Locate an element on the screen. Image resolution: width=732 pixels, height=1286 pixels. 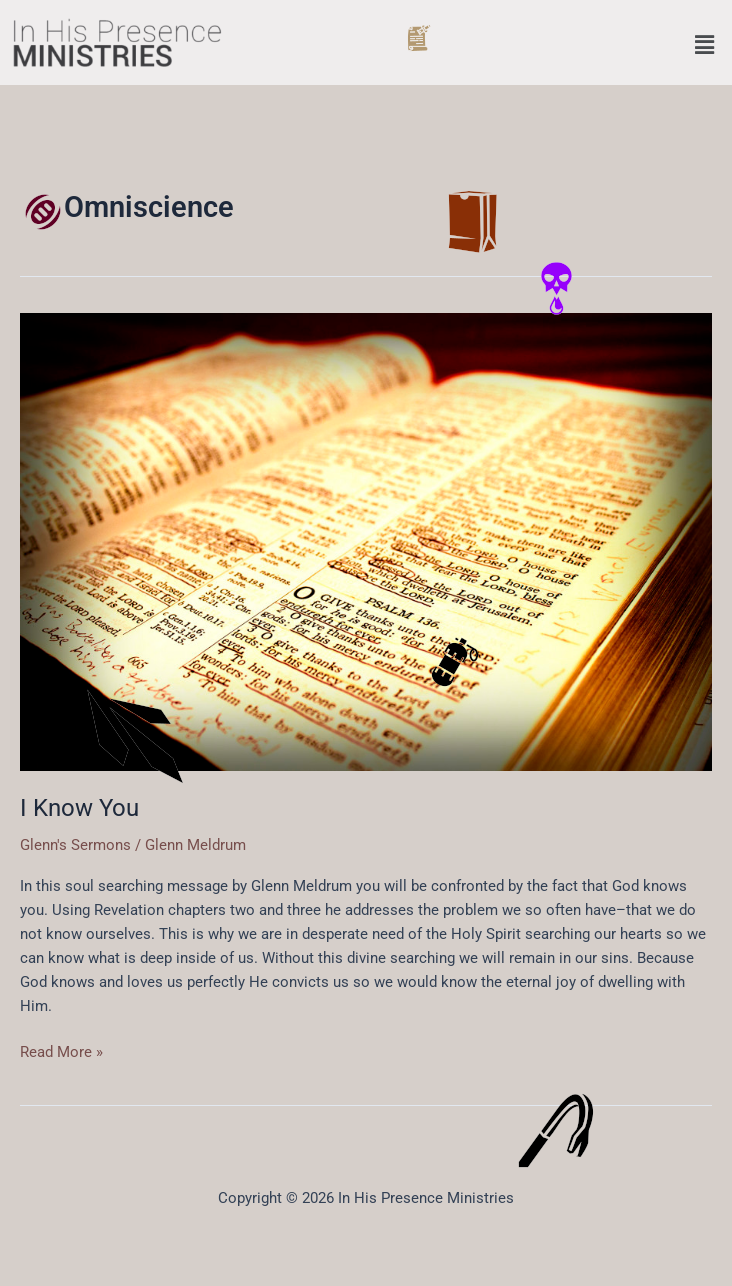
select flash grenade weapon or equipment is located at coordinates (453, 661).